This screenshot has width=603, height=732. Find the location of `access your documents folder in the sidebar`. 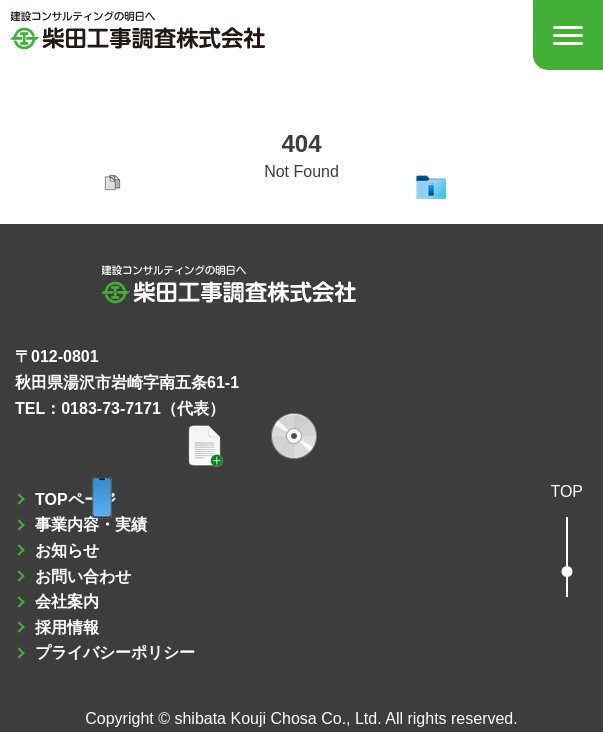

access your documents folder in the sidebar is located at coordinates (112, 182).